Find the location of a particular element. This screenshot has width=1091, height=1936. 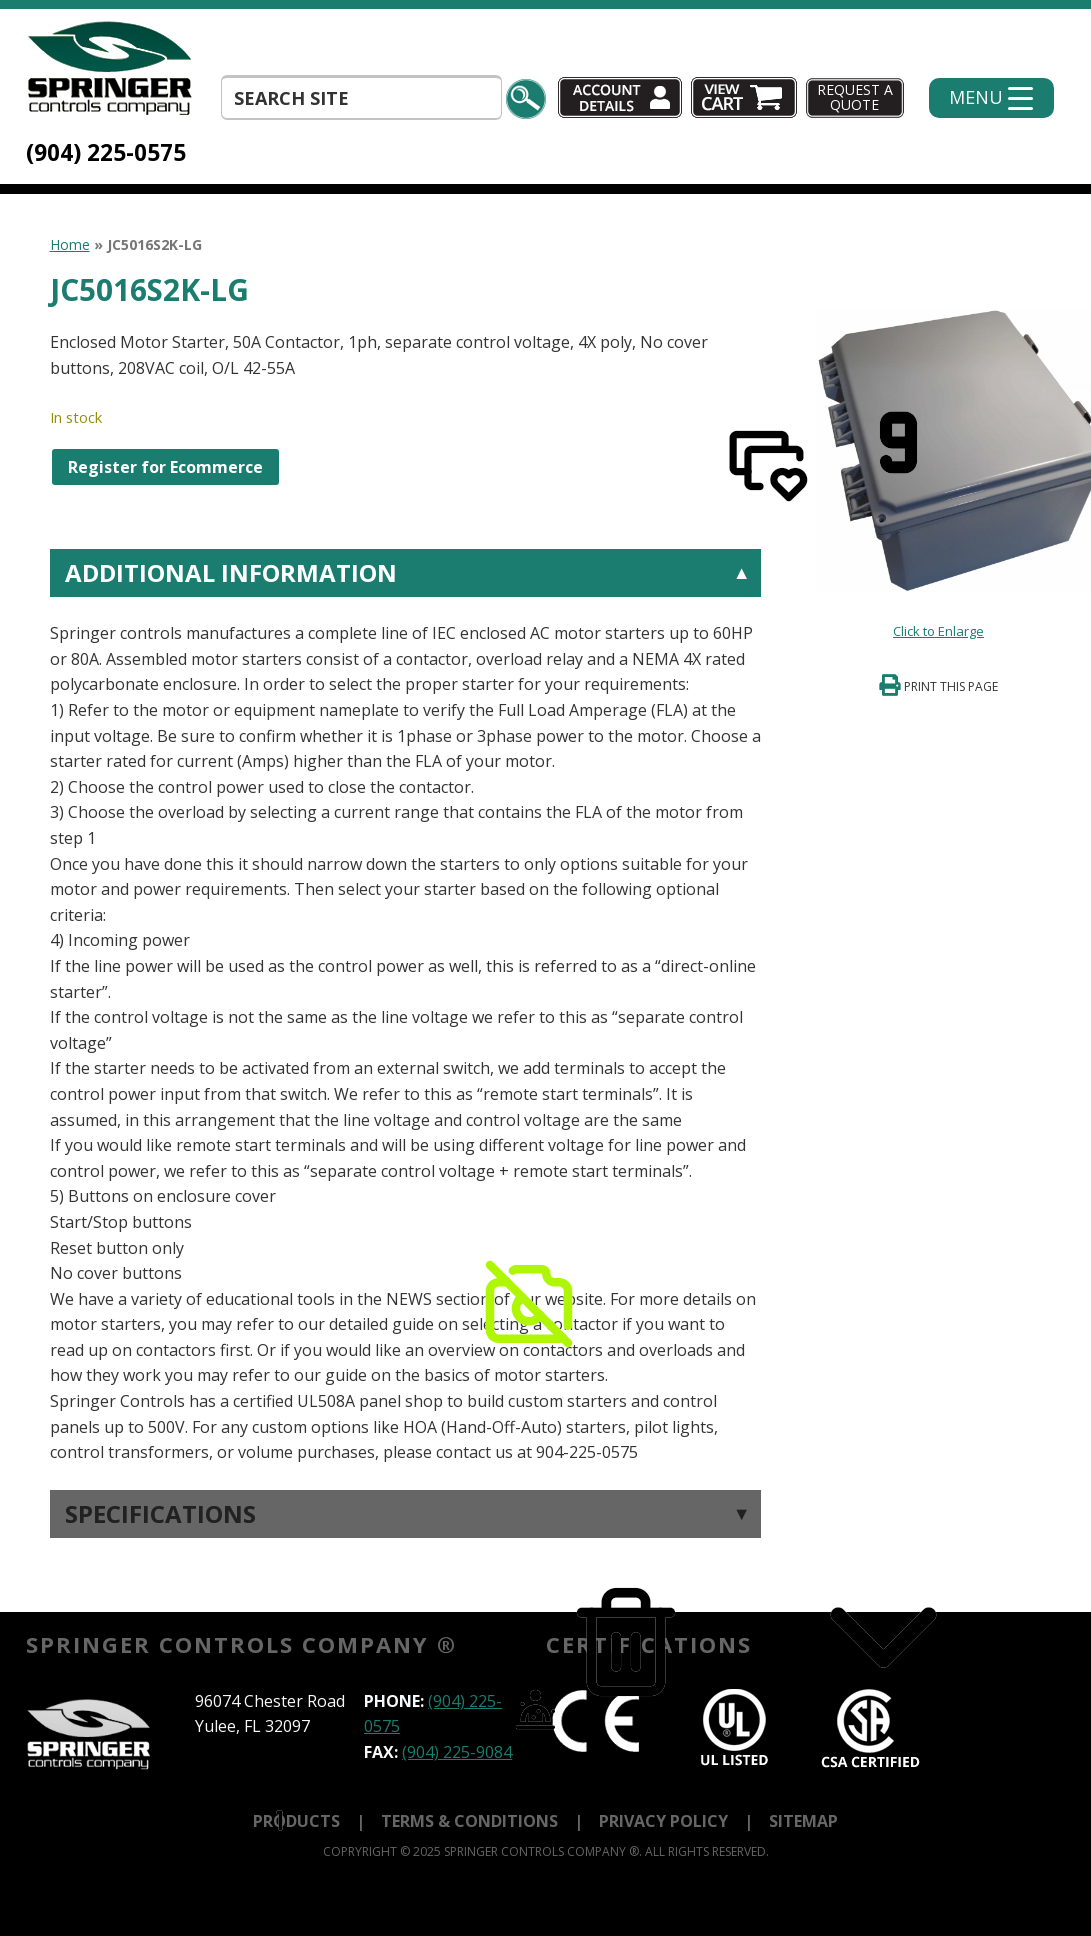

camera is disabled or turned off is located at coordinates (529, 1304).